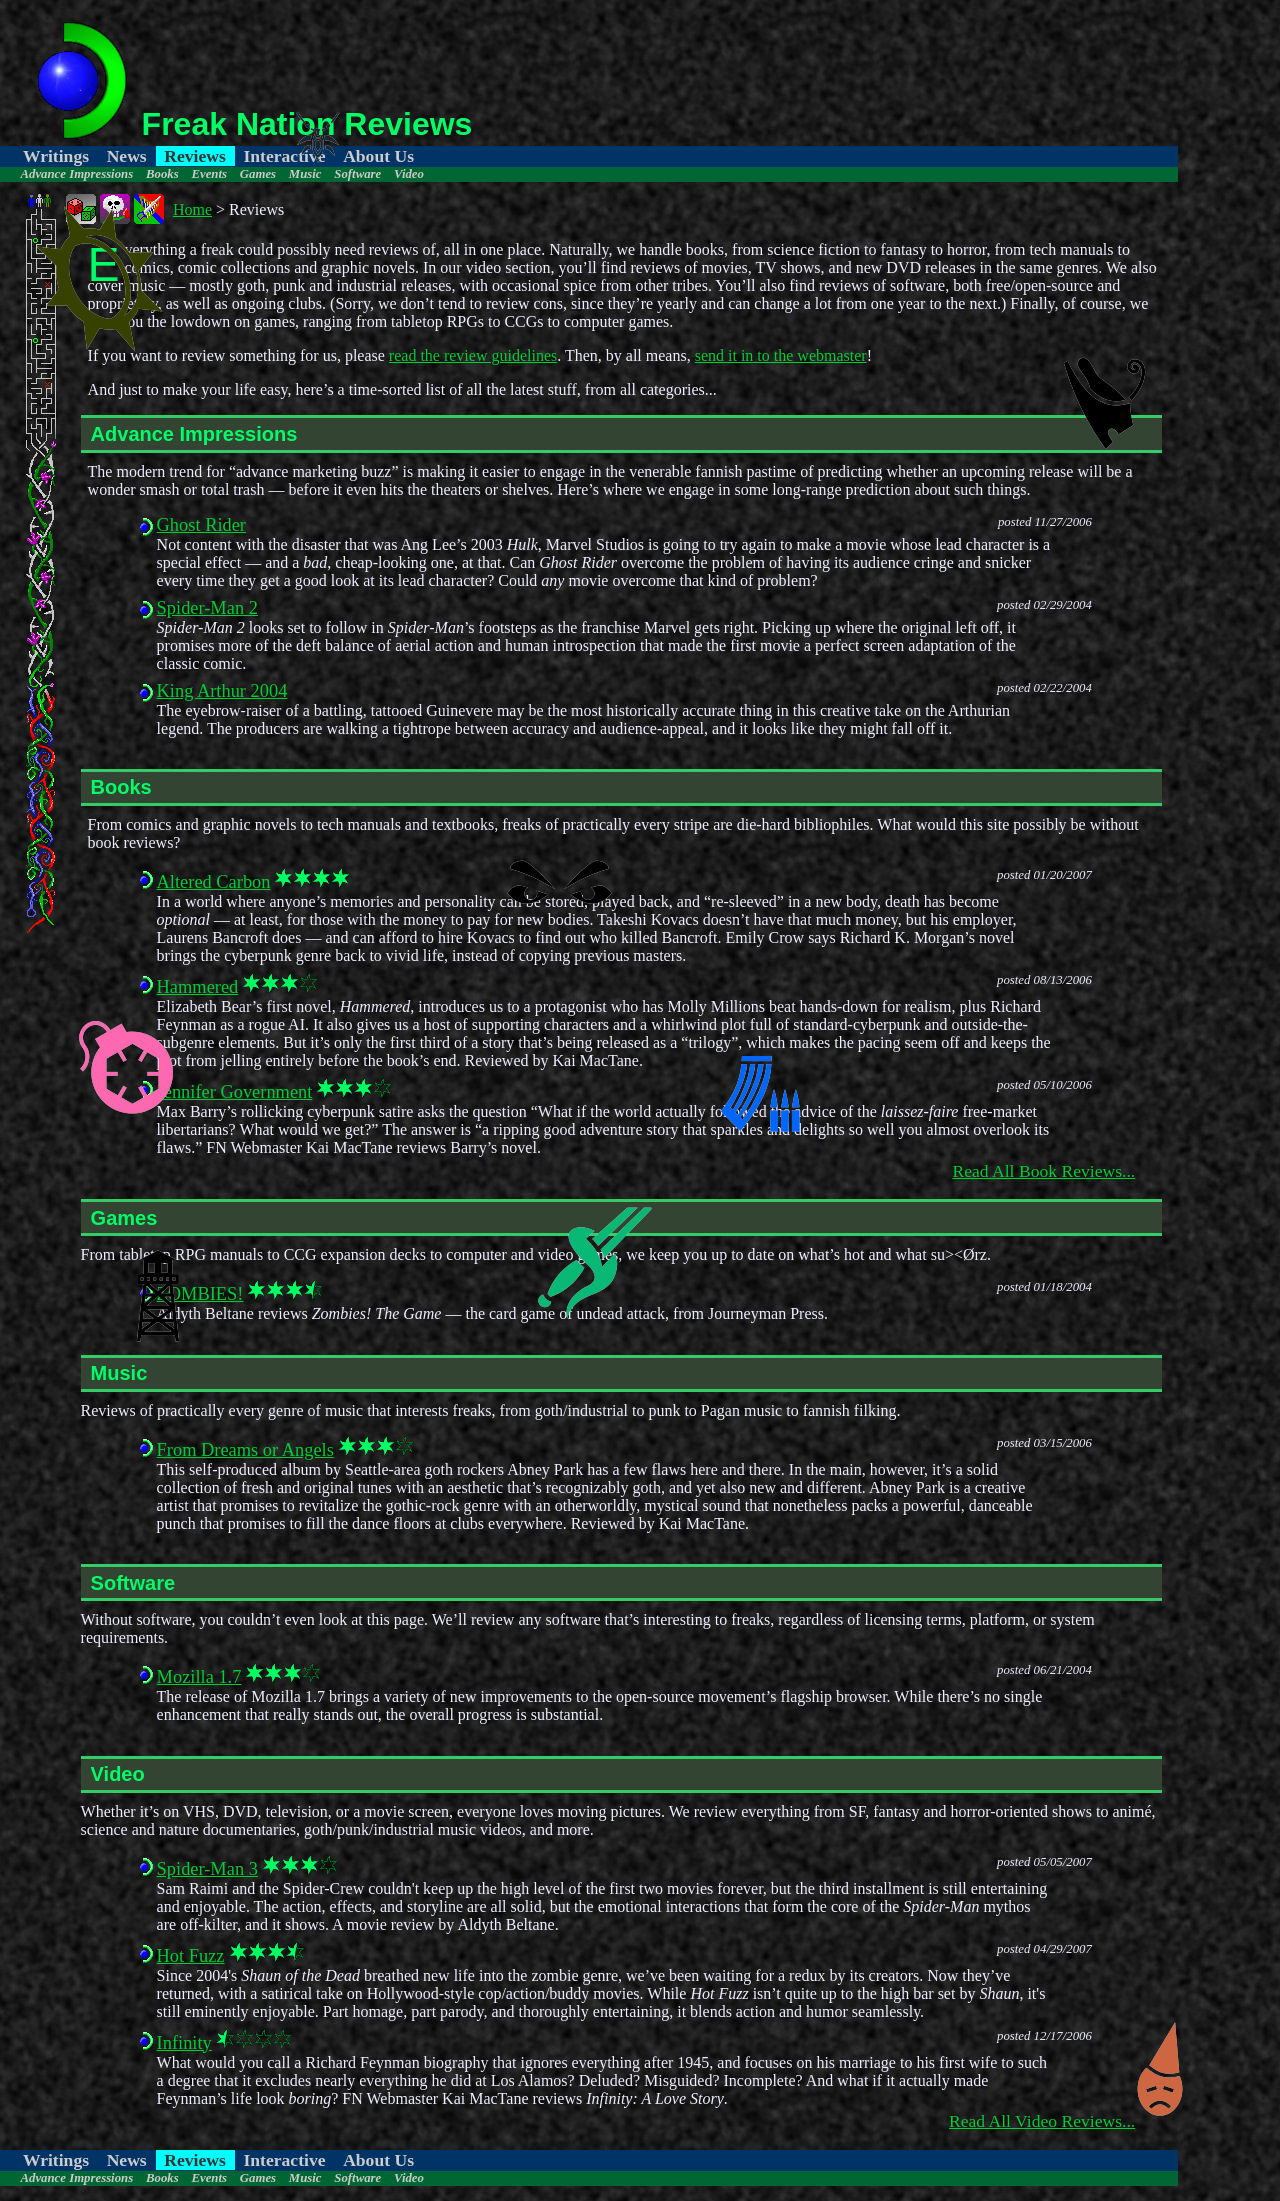 This screenshot has width=1280, height=2201. I want to click on ammunition or magazine inventory in a game, so click(760, 1092).